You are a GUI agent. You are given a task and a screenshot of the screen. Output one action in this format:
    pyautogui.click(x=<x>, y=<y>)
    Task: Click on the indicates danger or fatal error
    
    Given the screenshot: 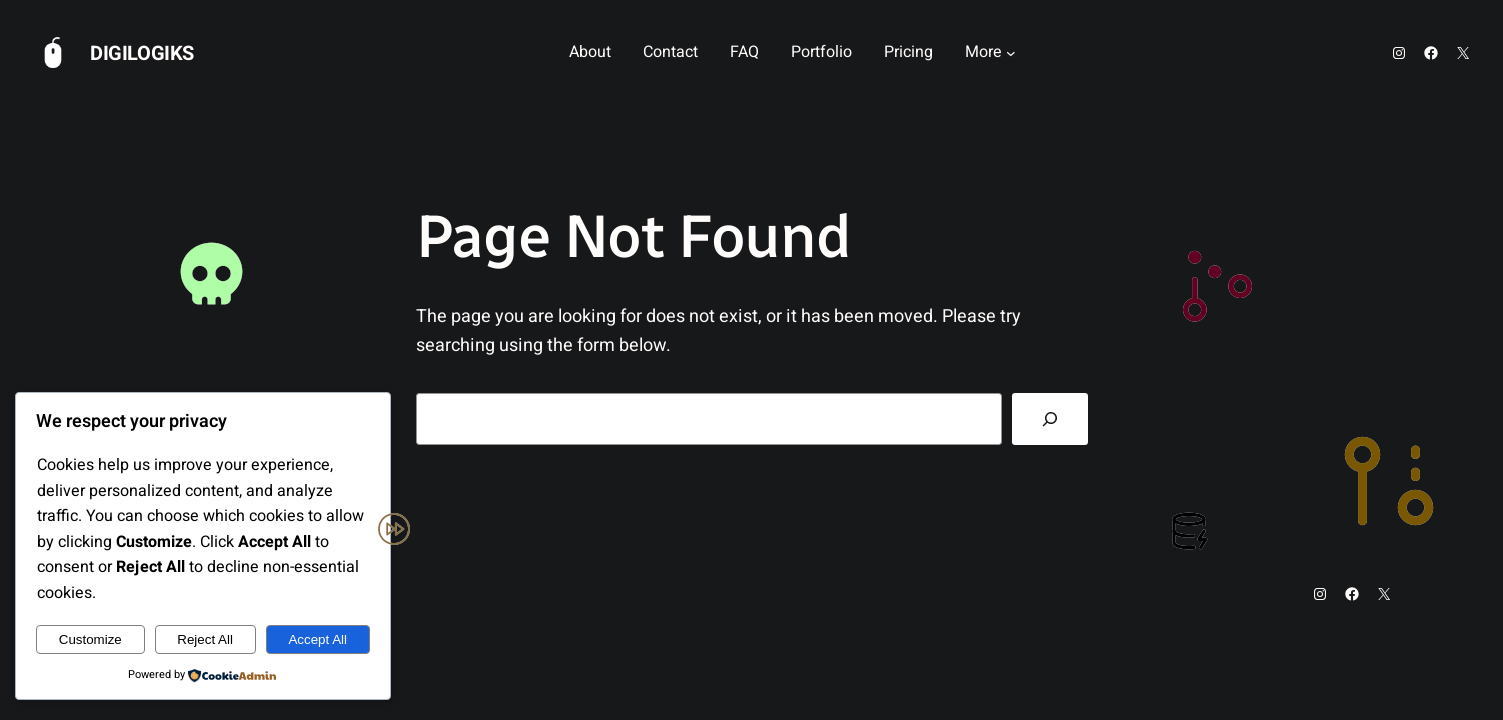 What is the action you would take?
    pyautogui.click(x=211, y=273)
    